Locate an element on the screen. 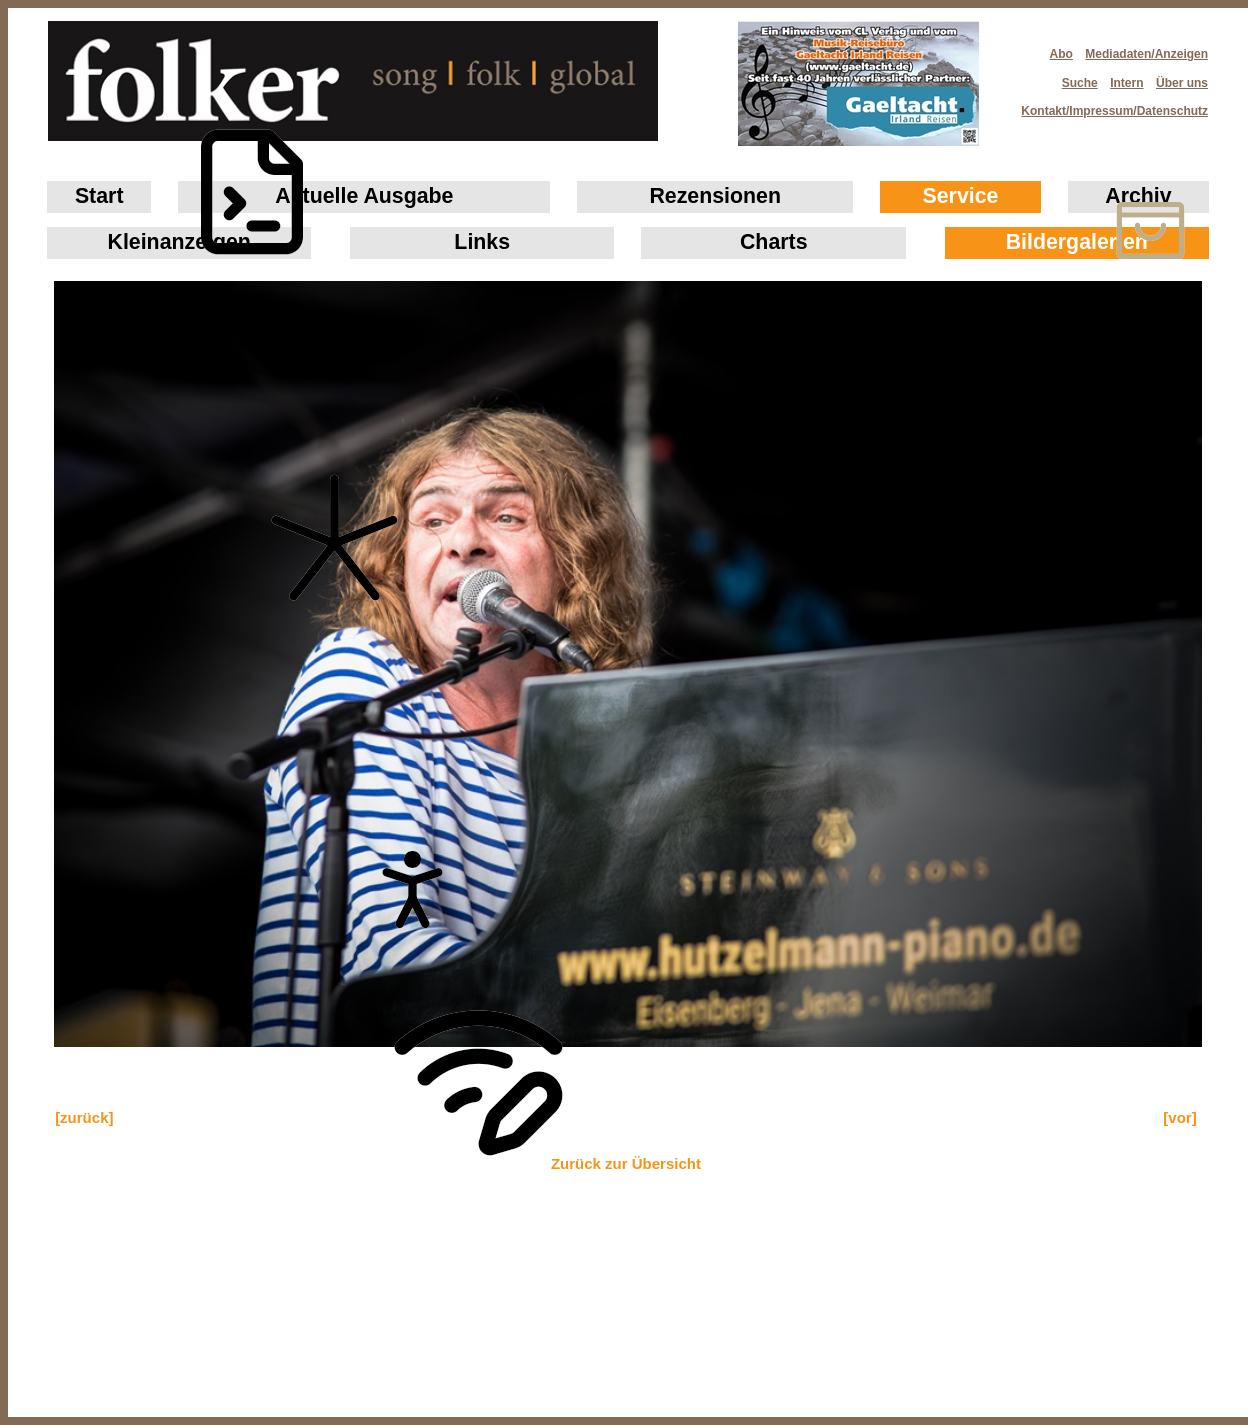 The width and height of the screenshot is (1248, 1425). open terminal or command line file is located at coordinates (252, 192).